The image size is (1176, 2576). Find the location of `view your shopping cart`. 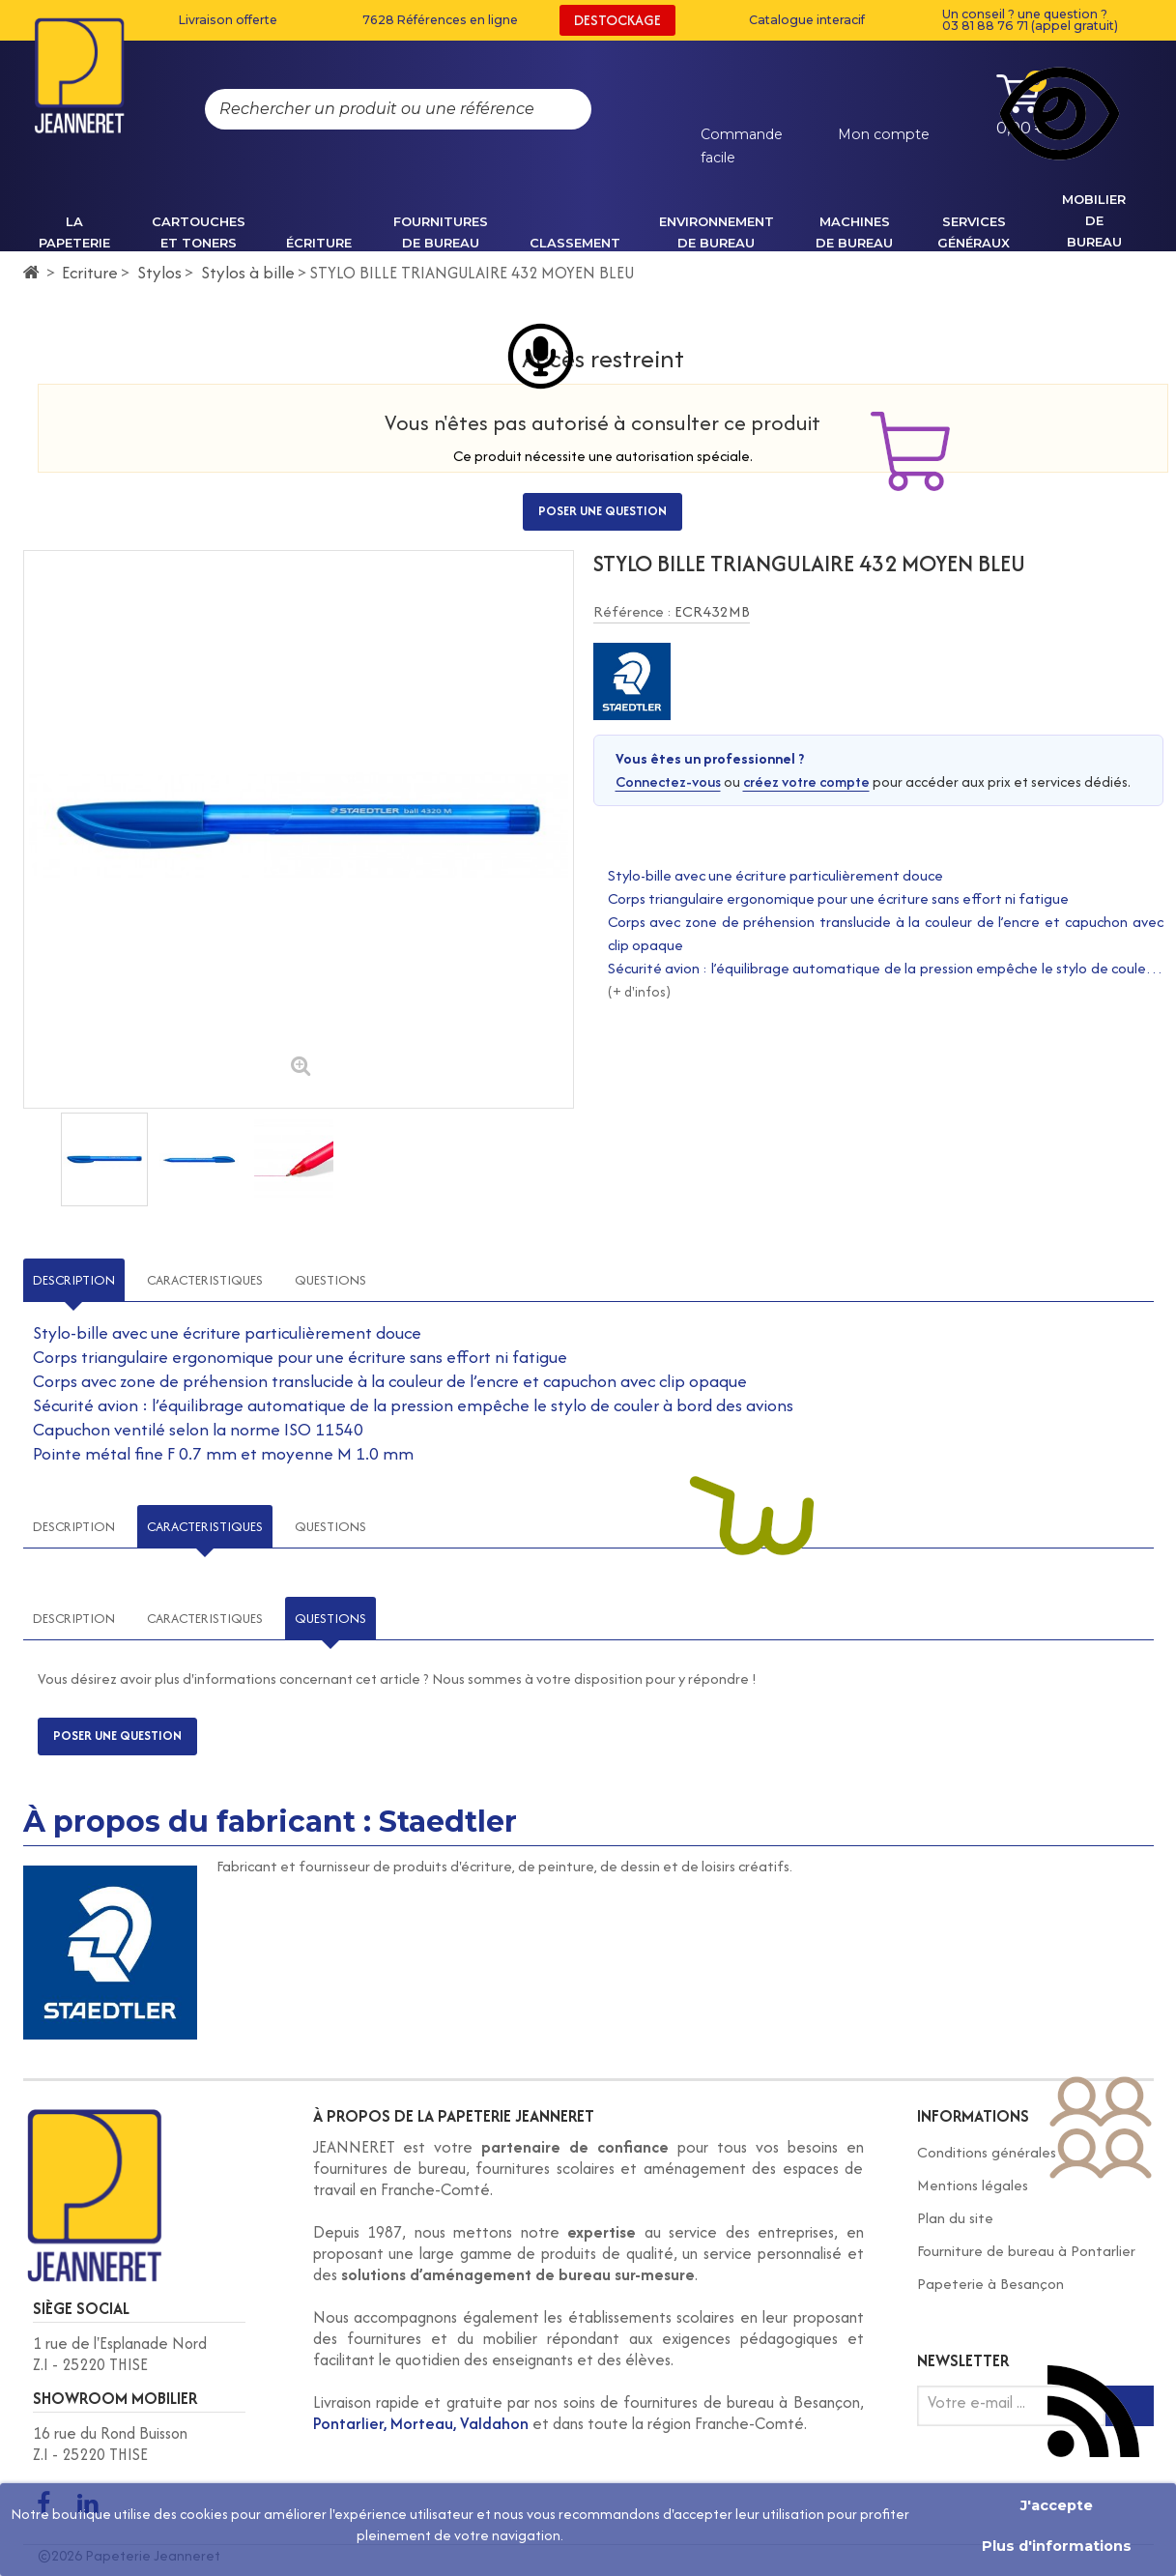

view your shopping cart is located at coordinates (911, 452).